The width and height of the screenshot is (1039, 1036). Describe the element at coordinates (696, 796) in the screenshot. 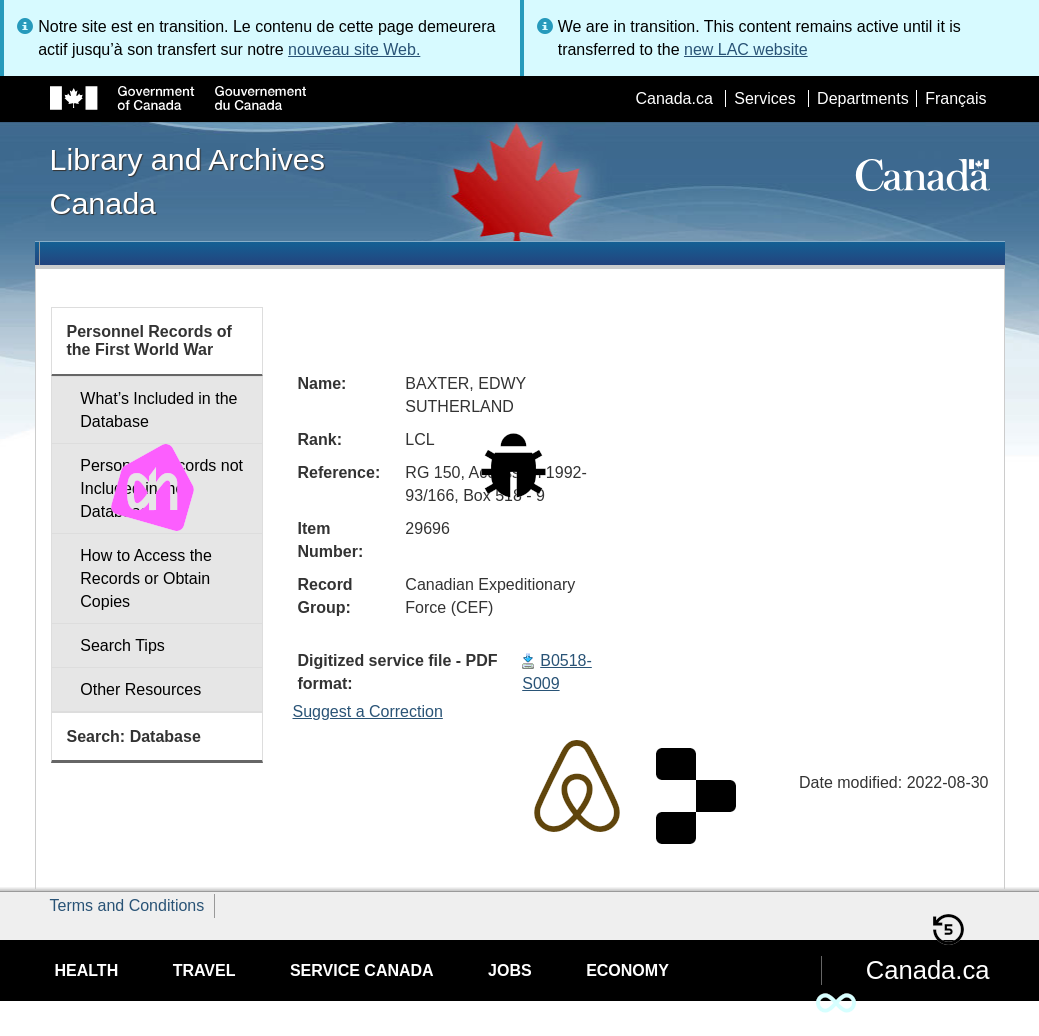

I see `open replit` at that location.